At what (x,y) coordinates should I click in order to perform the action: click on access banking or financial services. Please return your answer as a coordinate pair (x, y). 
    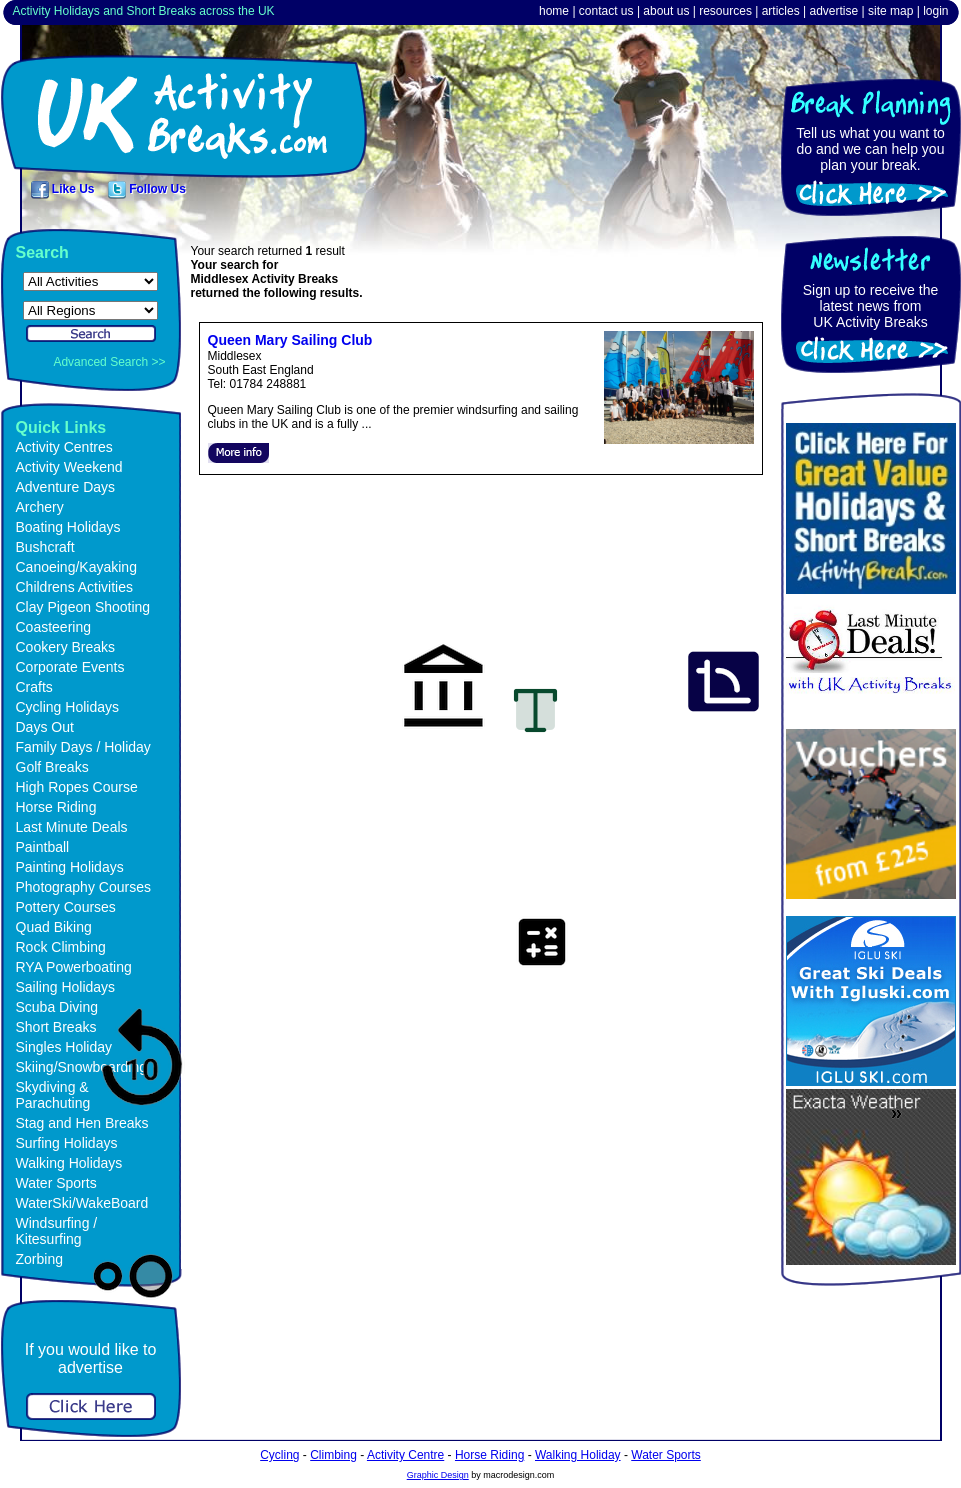
    Looking at the image, I should click on (445, 689).